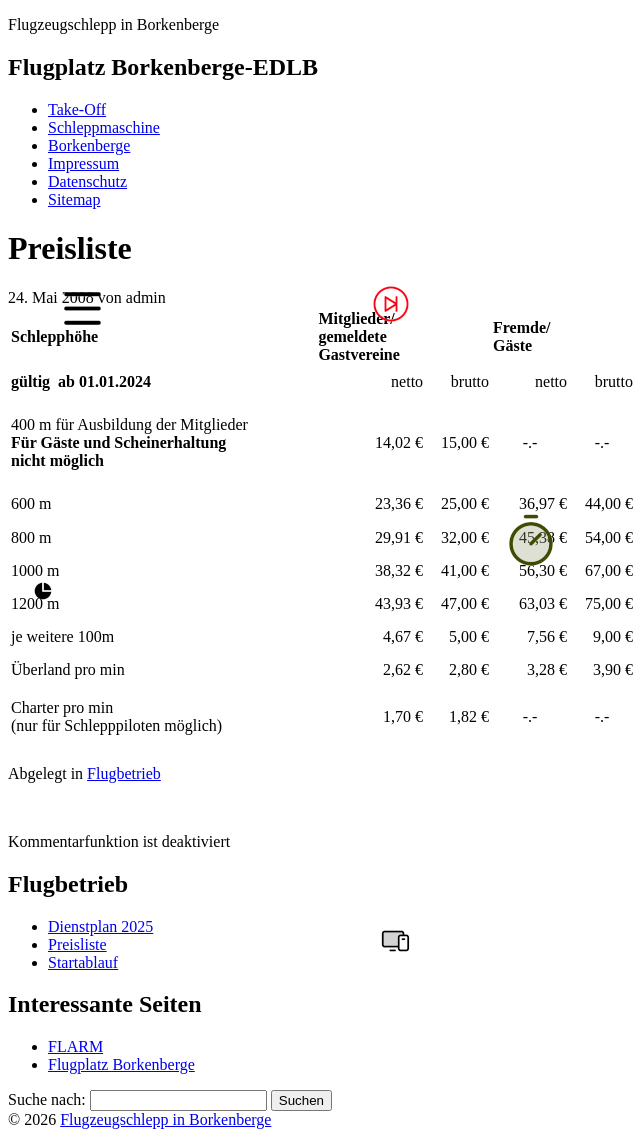 The width and height of the screenshot is (644, 1137). I want to click on manage connected devices, so click(395, 941).